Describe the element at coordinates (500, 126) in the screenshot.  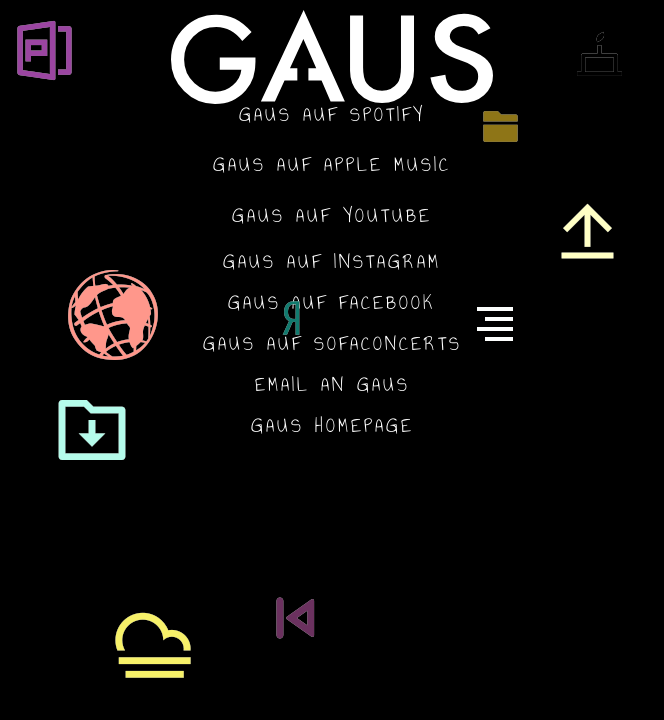
I see `open folder to view files` at that location.